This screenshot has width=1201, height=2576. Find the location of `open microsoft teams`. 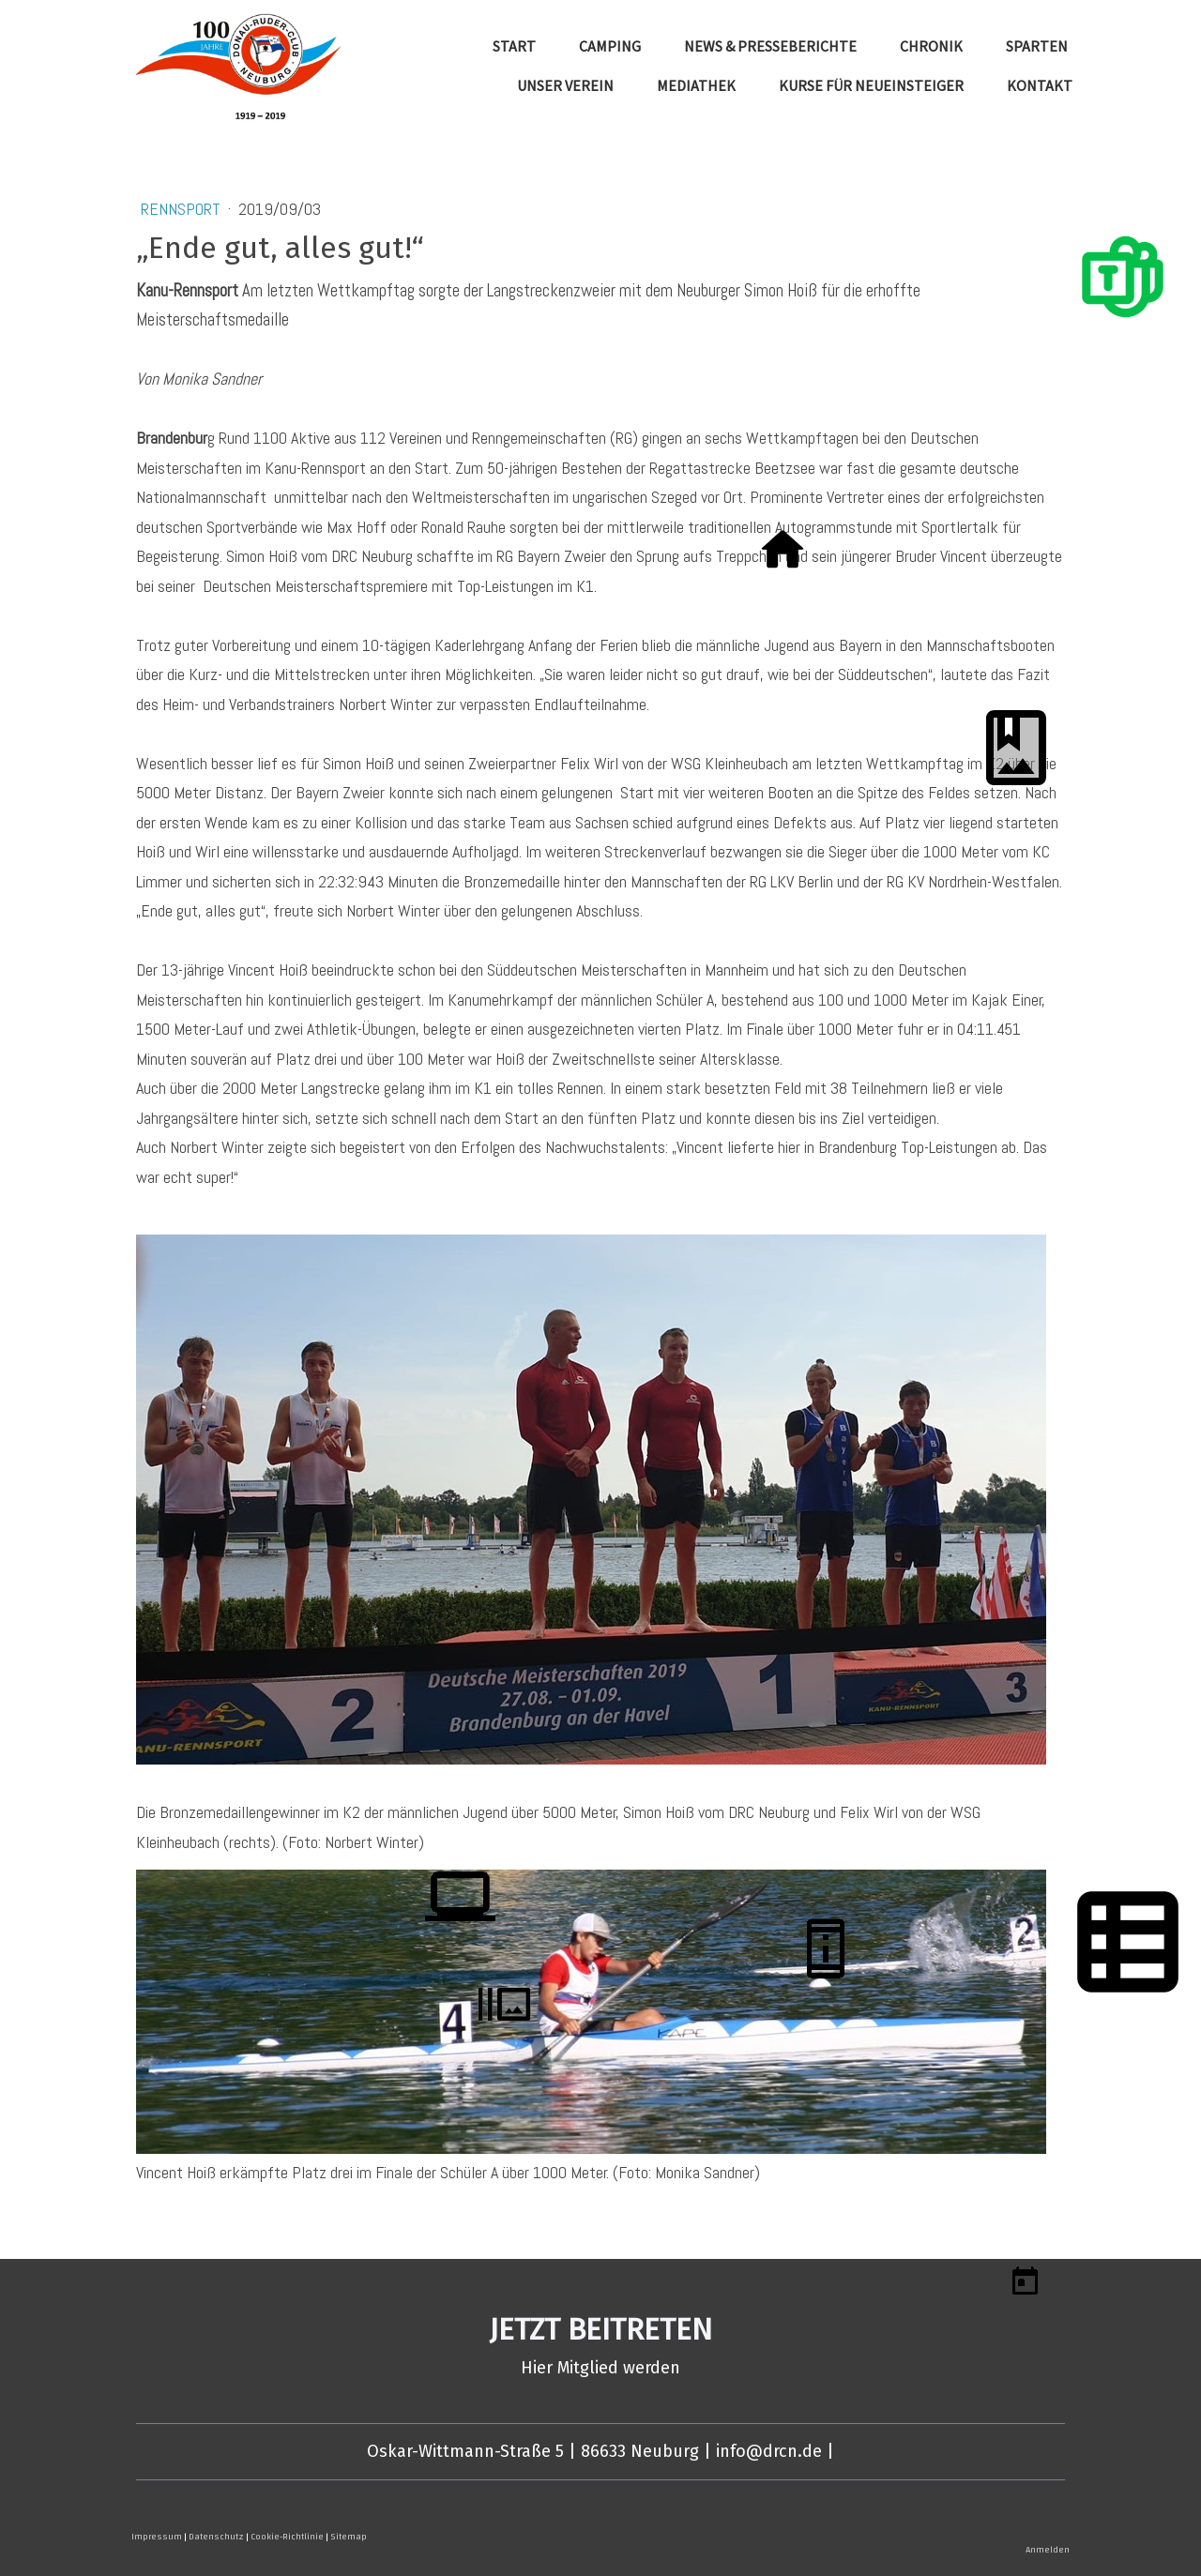

open microsoft teams is located at coordinates (1122, 278).